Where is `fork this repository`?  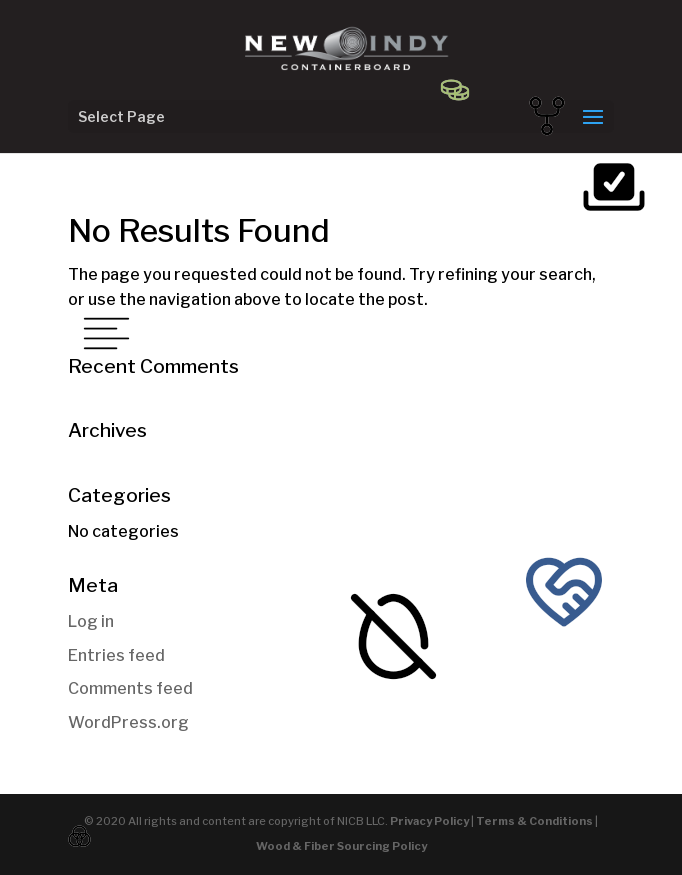 fork this repository is located at coordinates (547, 116).